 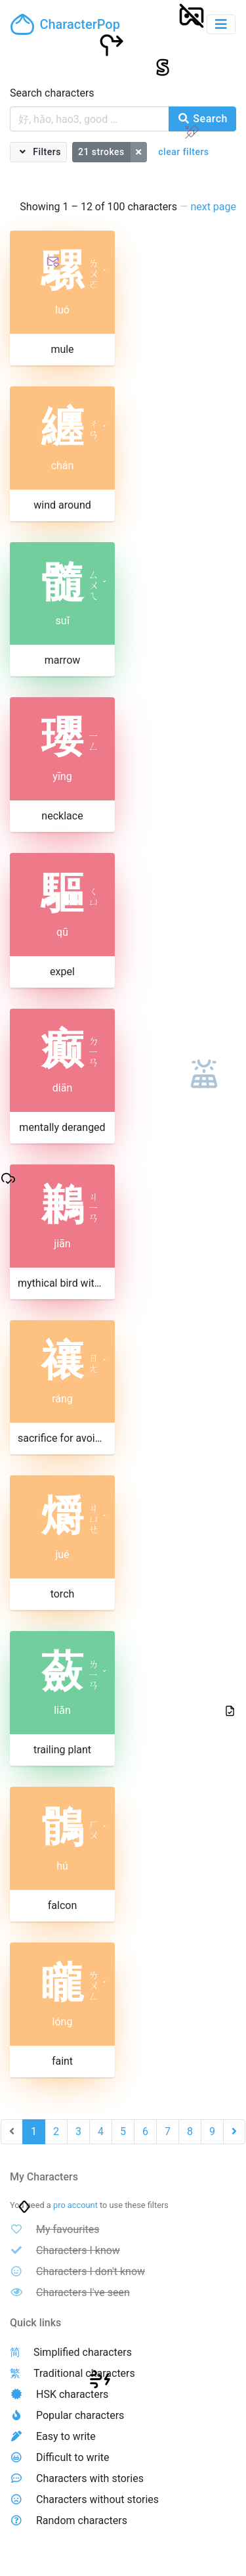 What do you see at coordinates (24, 2207) in the screenshot?
I see `add or edit a keyframe in animation timeline` at bounding box center [24, 2207].